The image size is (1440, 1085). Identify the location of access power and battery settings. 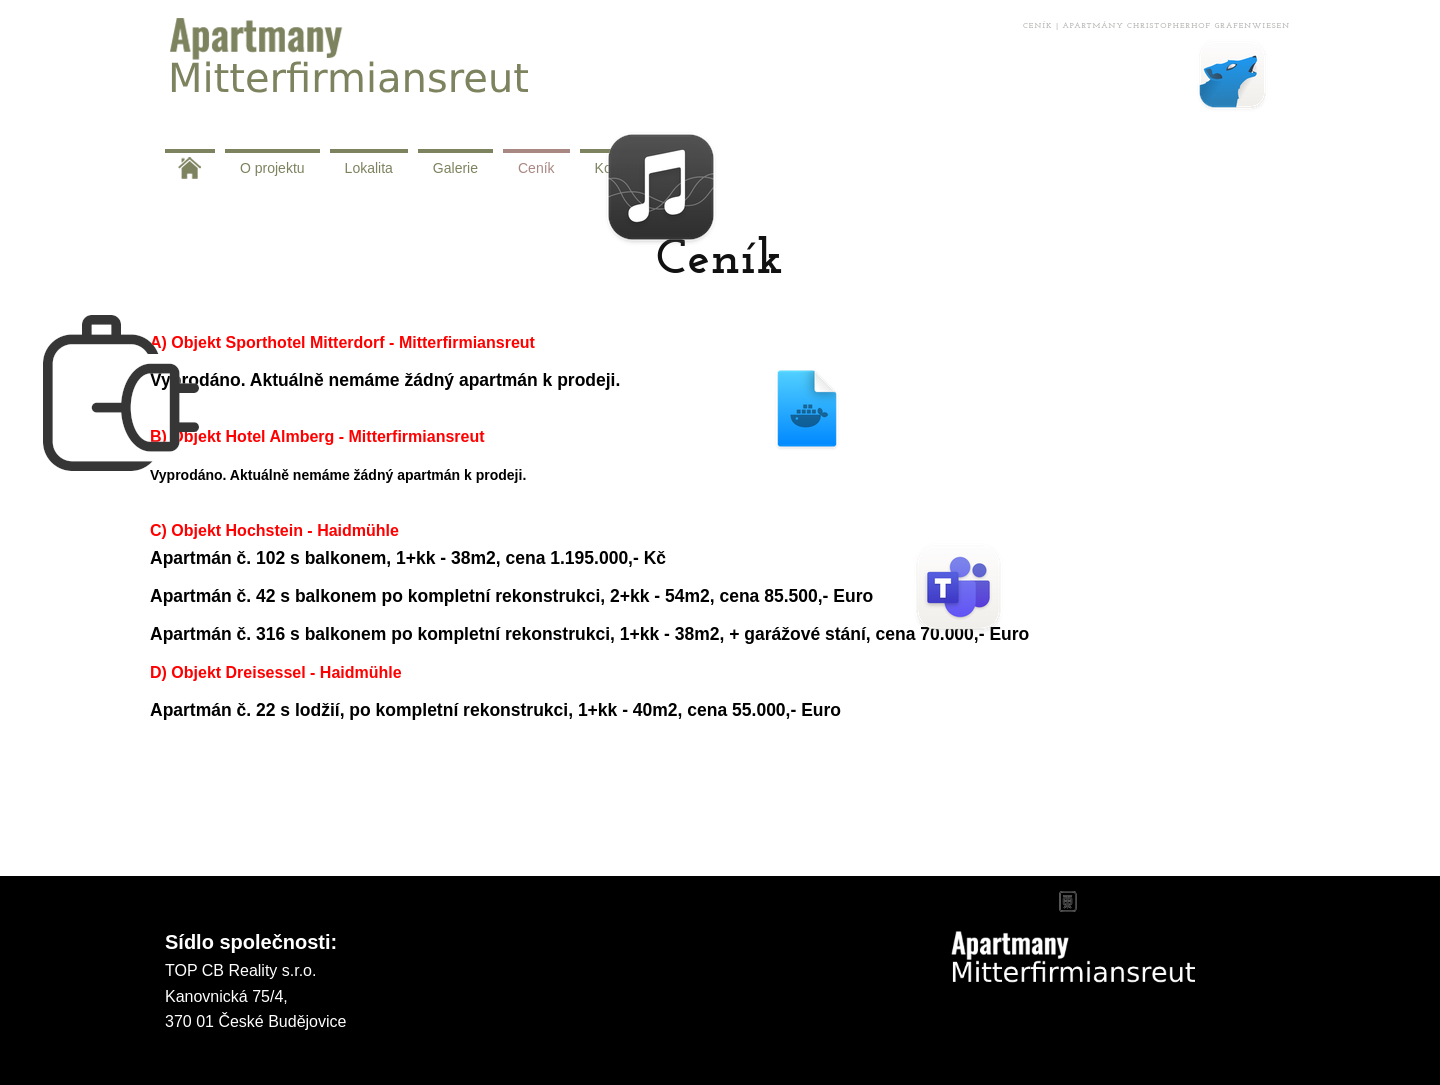
(121, 393).